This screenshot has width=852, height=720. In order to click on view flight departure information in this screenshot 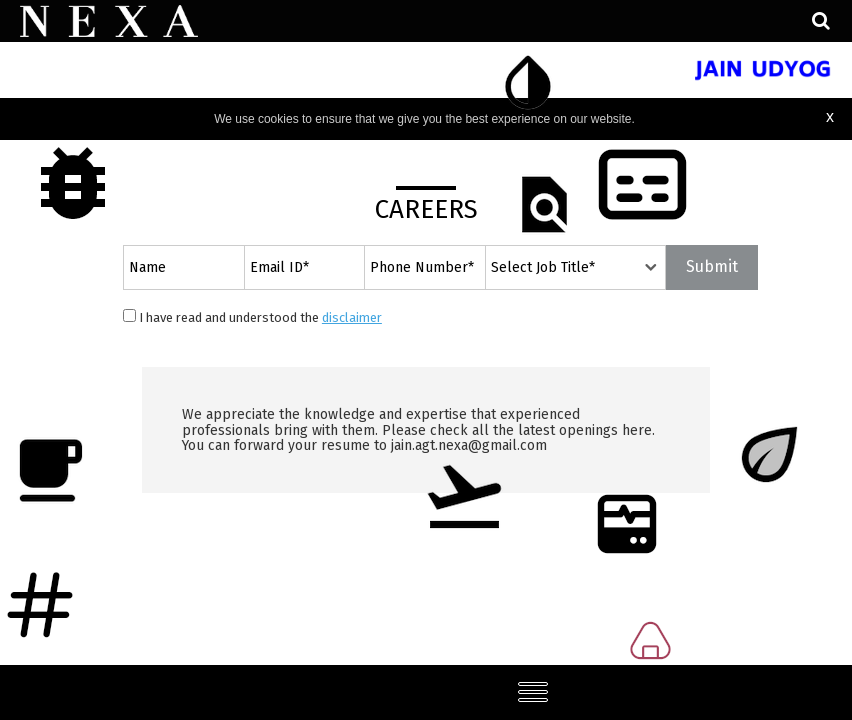, I will do `click(464, 495)`.